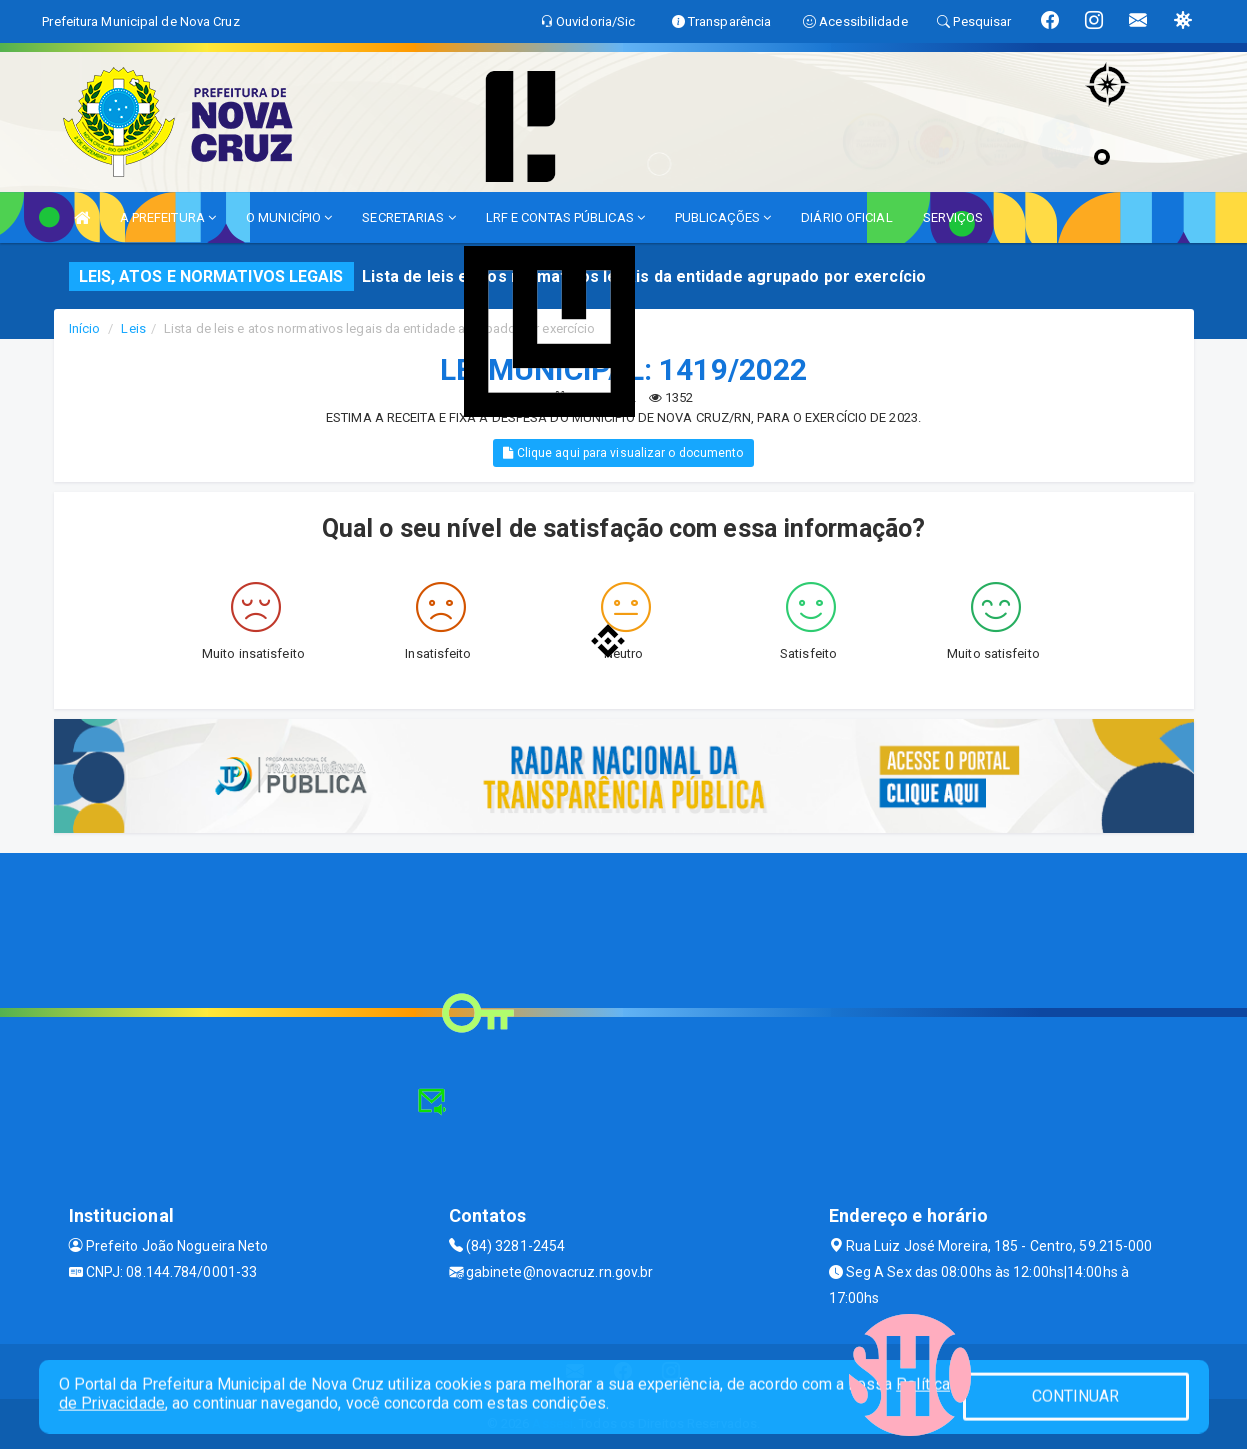  What do you see at coordinates (1107, 84) in the screenshot?
I see `open OSGeo geospatial tools or resources` at bounding box center [1107, 84].